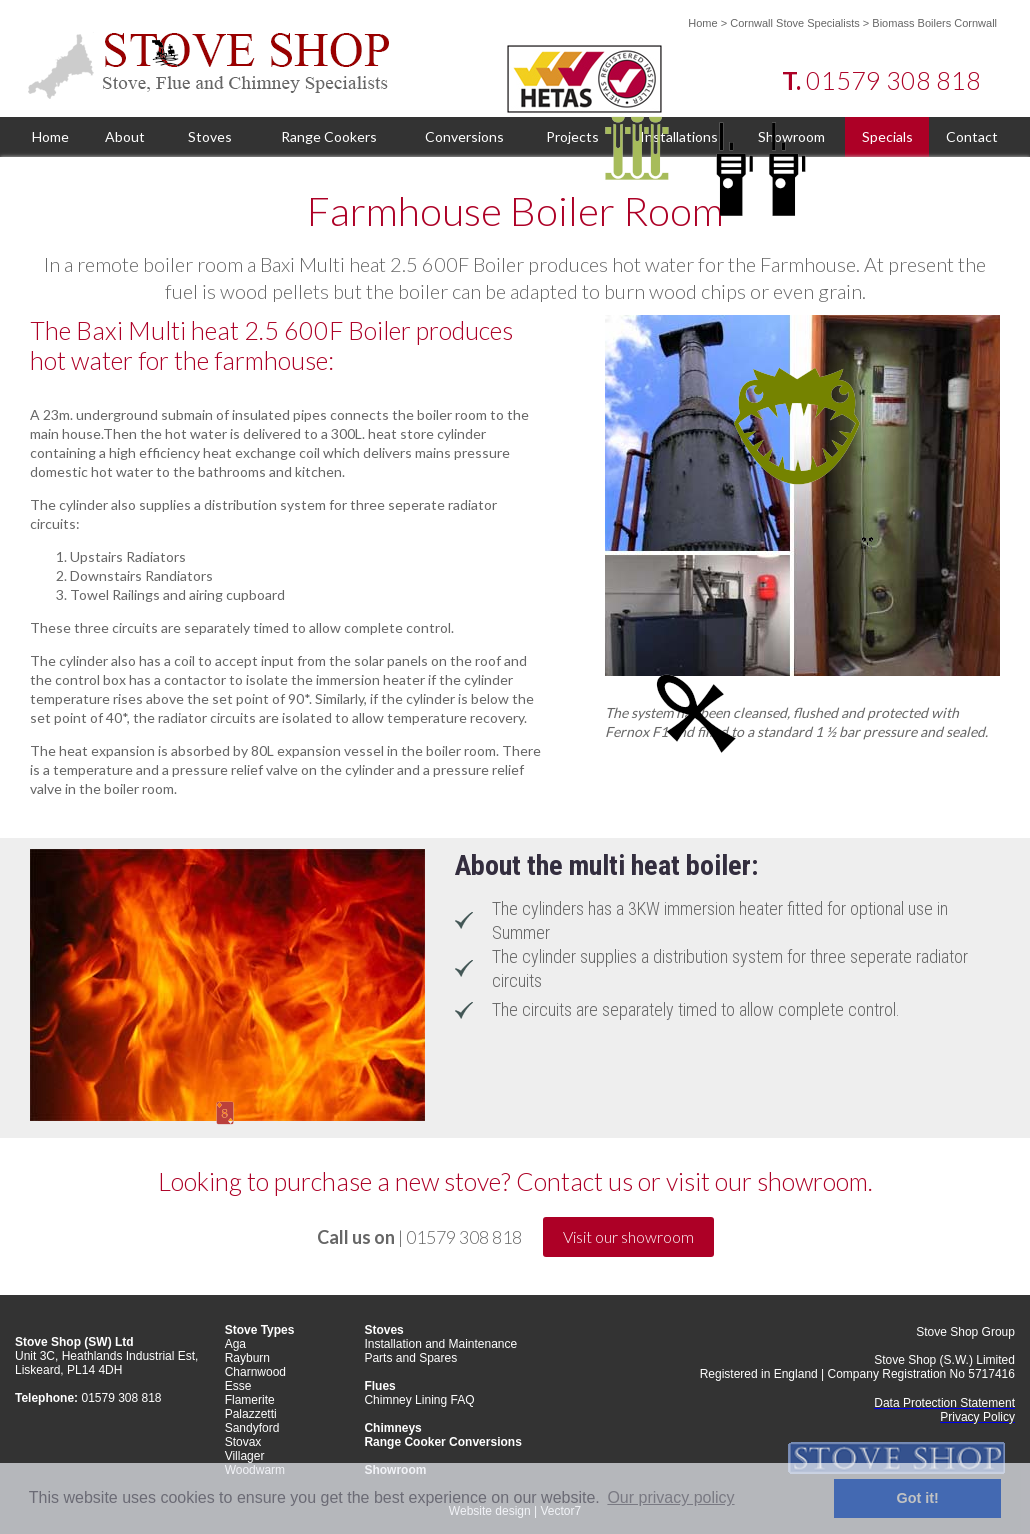  I want to click on play the 8 of diamonds card, so click(225, 1113).